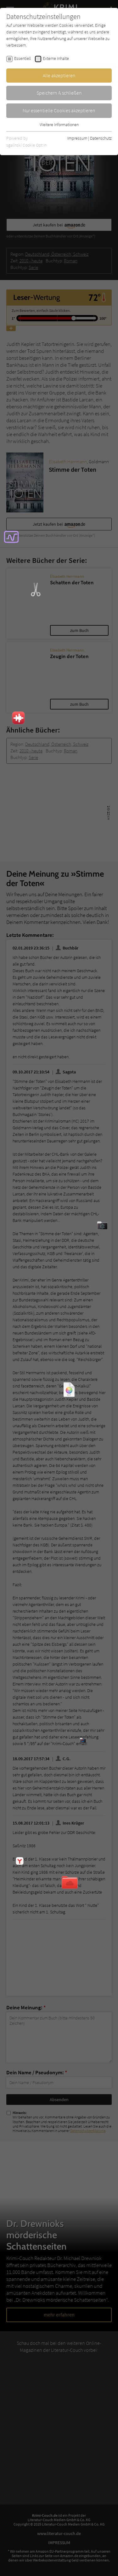  What do you see at coordinates (69, 1390) in the screenshot?
I see `a KVT text file associated with Krita vector graphics` at bounding box center [69, 1390].